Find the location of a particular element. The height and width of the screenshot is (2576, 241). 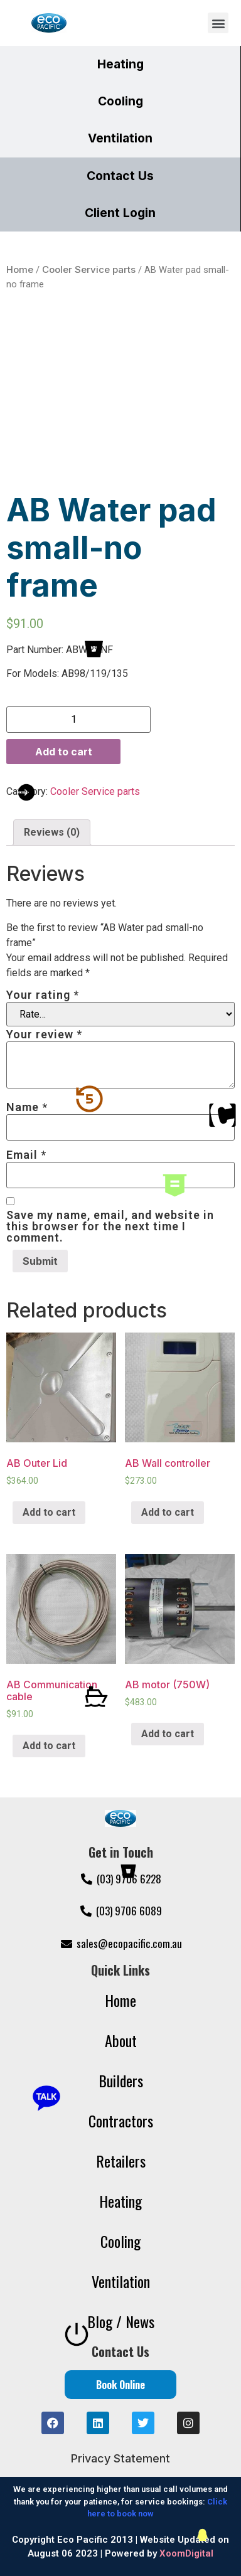

open bitbucket repository is located at coordinates (128, 1871).